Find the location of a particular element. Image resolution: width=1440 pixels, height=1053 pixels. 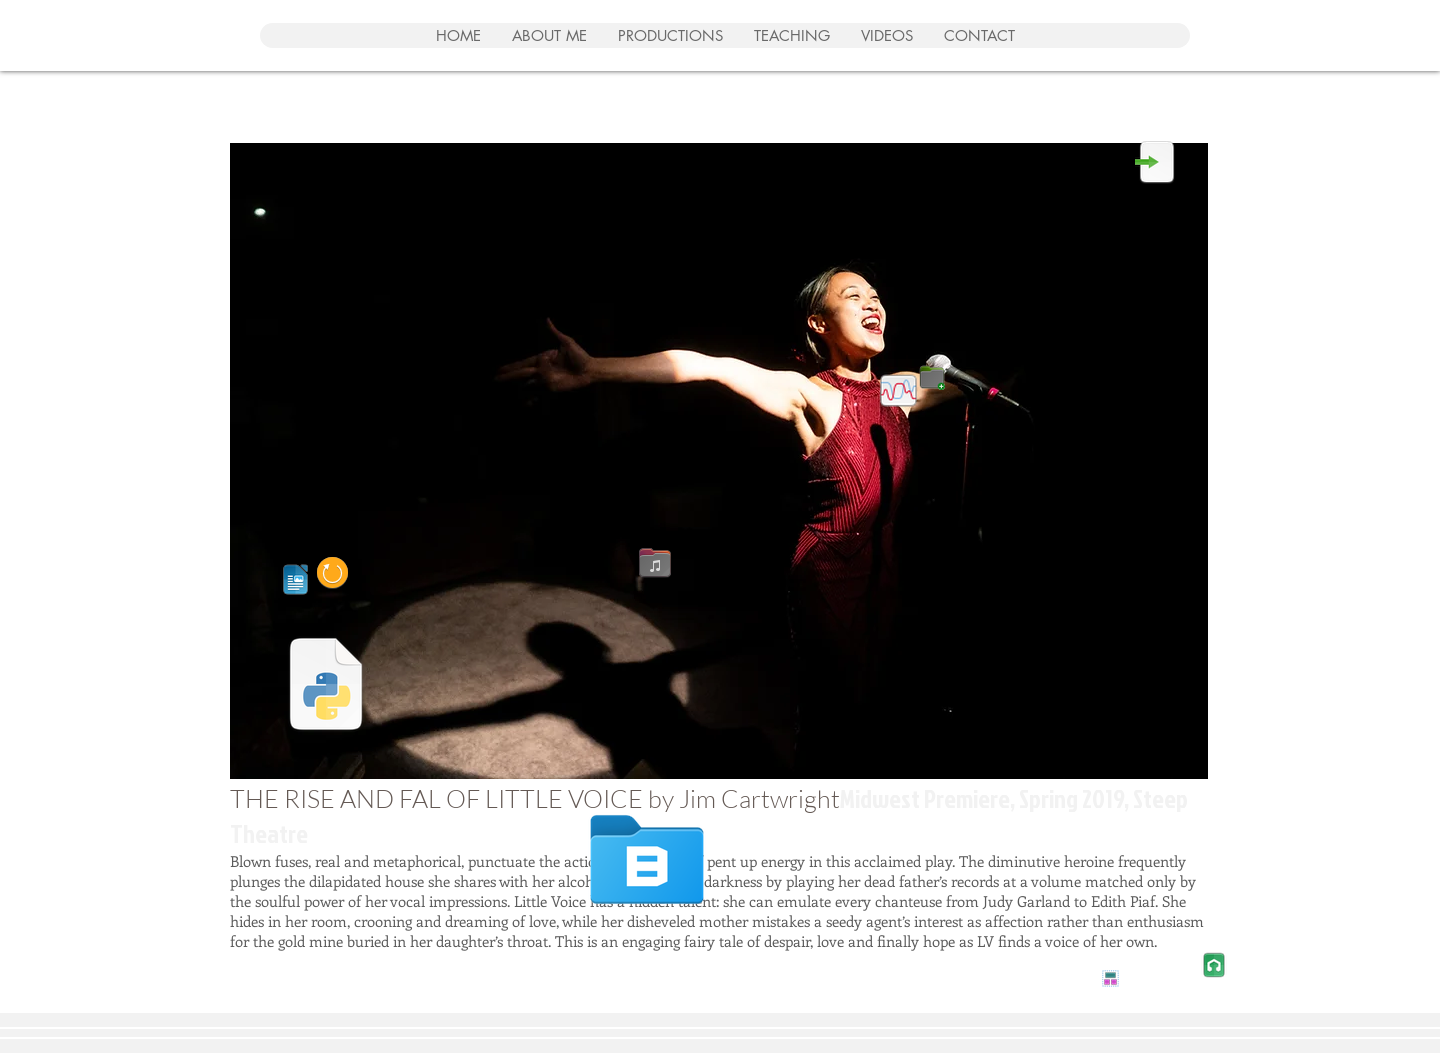

a python 3 source code file is located at coordinates (326, 684).